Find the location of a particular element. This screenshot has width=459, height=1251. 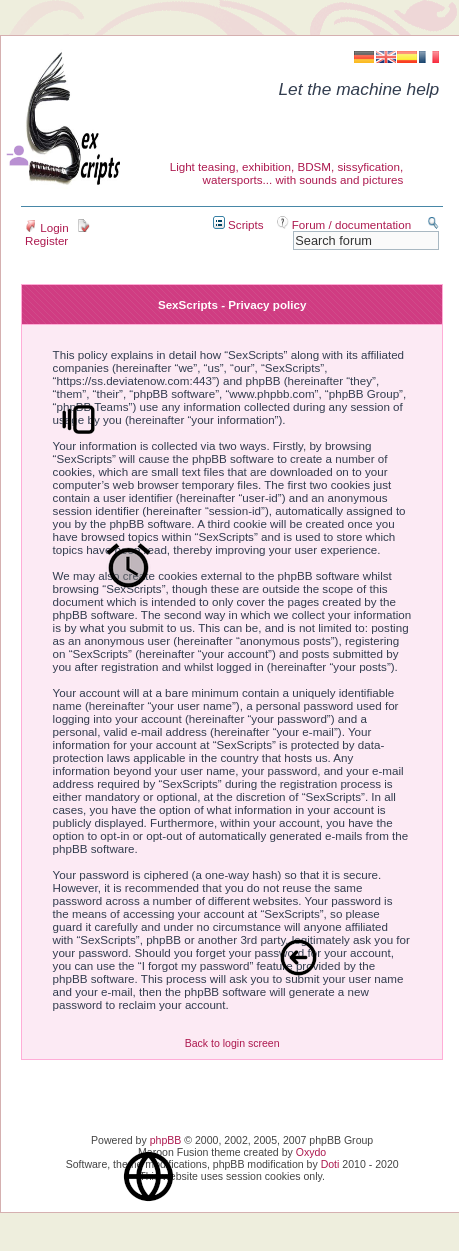

go back to the previous screen is located at coordinates (298, 957).